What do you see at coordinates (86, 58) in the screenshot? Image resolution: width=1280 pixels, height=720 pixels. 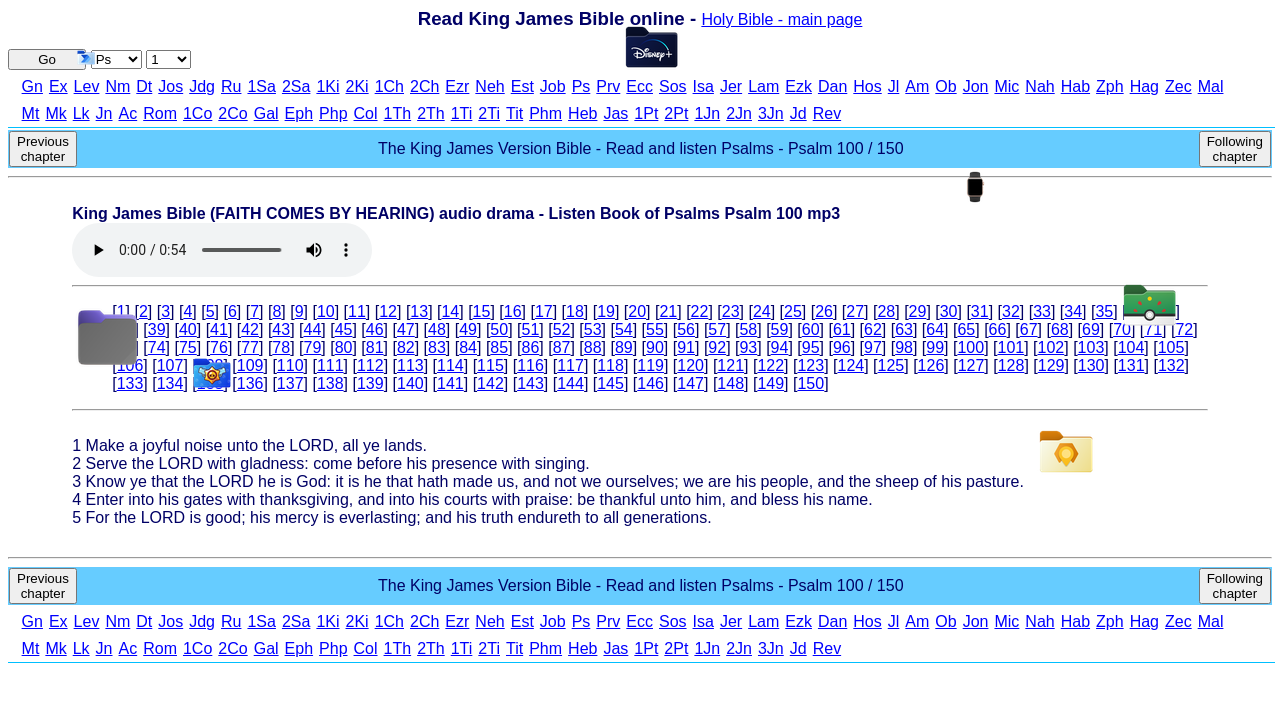 I see `open Microsoft Power Automate project files` at bounding box center [86, 58].